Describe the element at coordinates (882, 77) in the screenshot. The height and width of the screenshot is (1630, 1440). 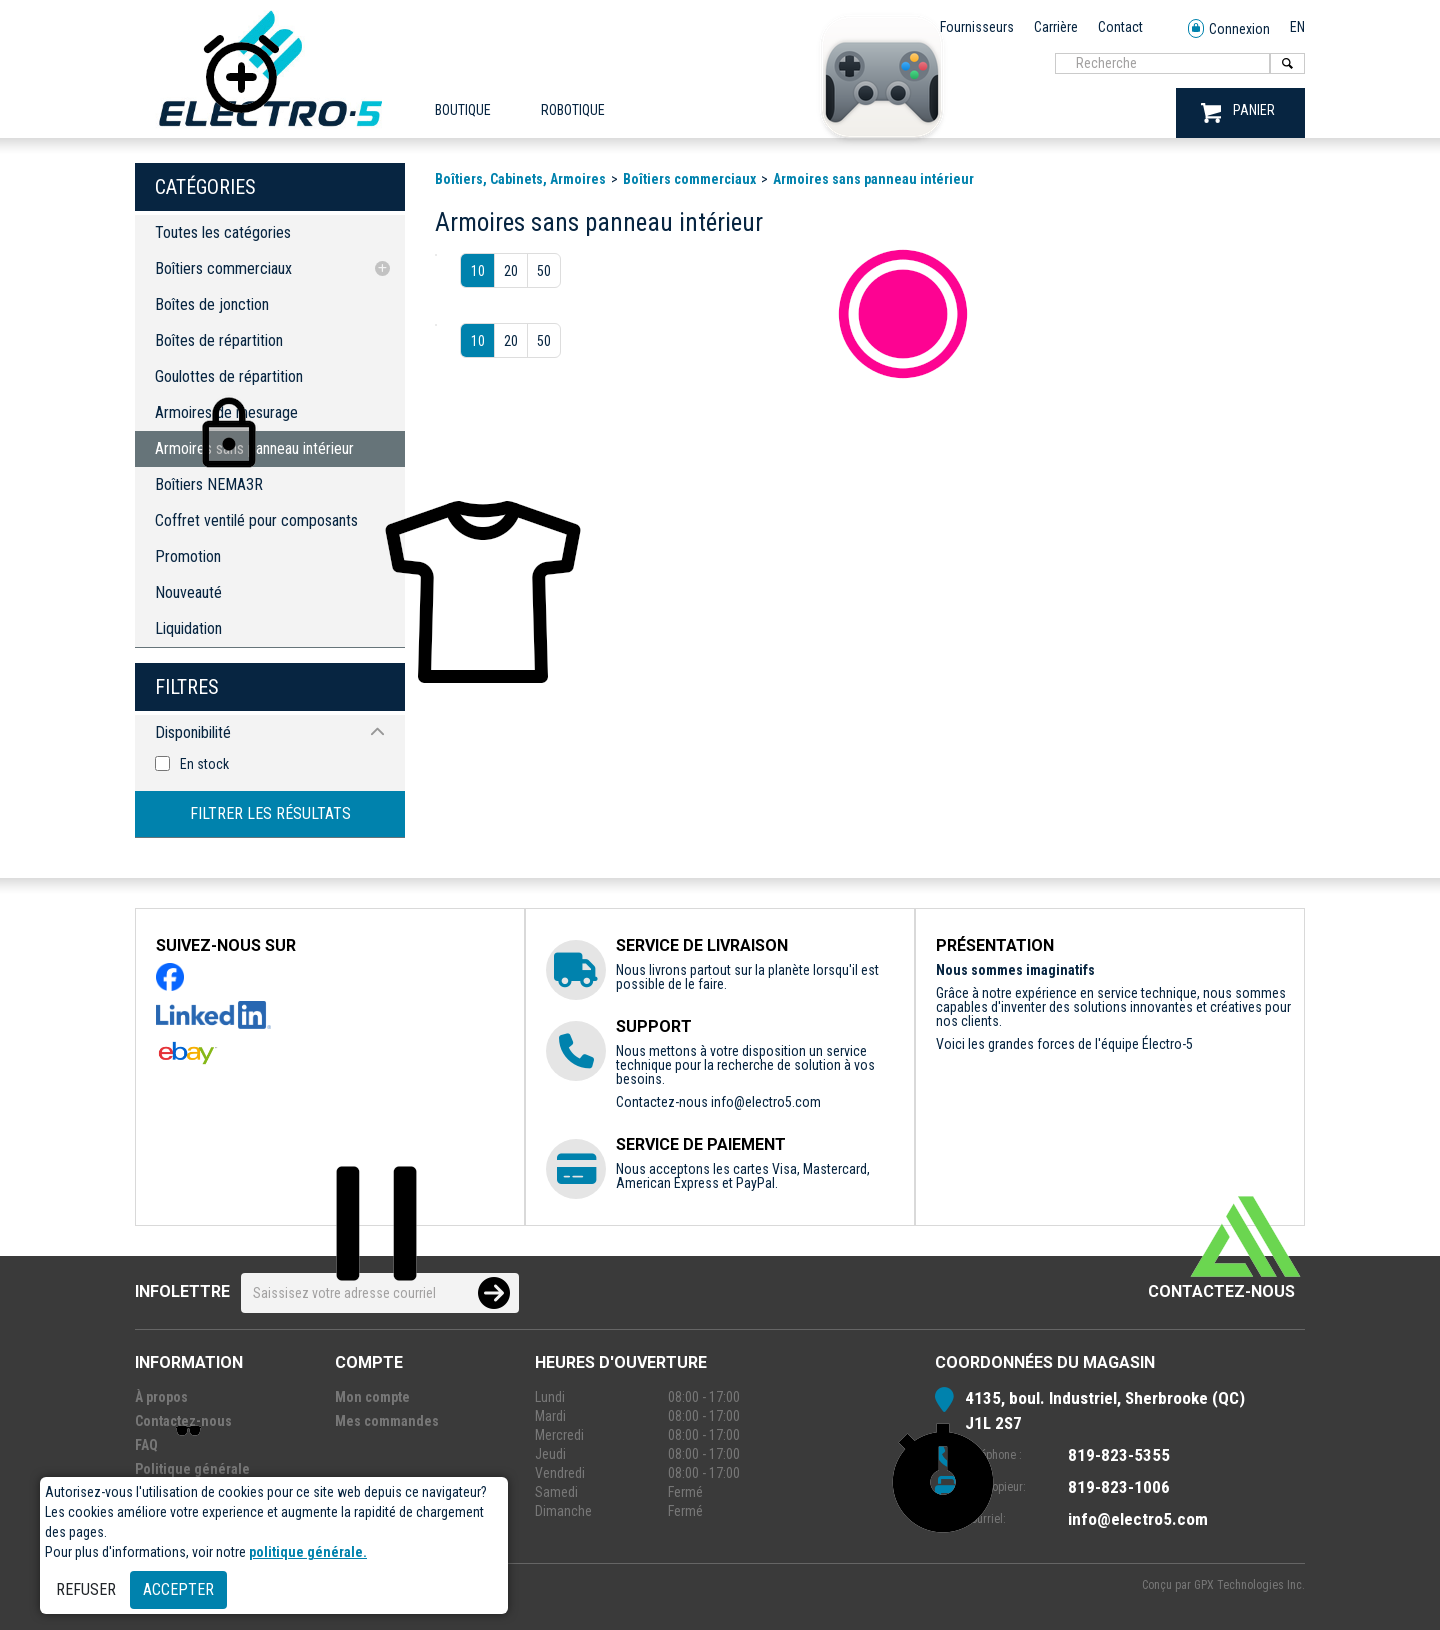
I see `game controller input device settings` at that location.